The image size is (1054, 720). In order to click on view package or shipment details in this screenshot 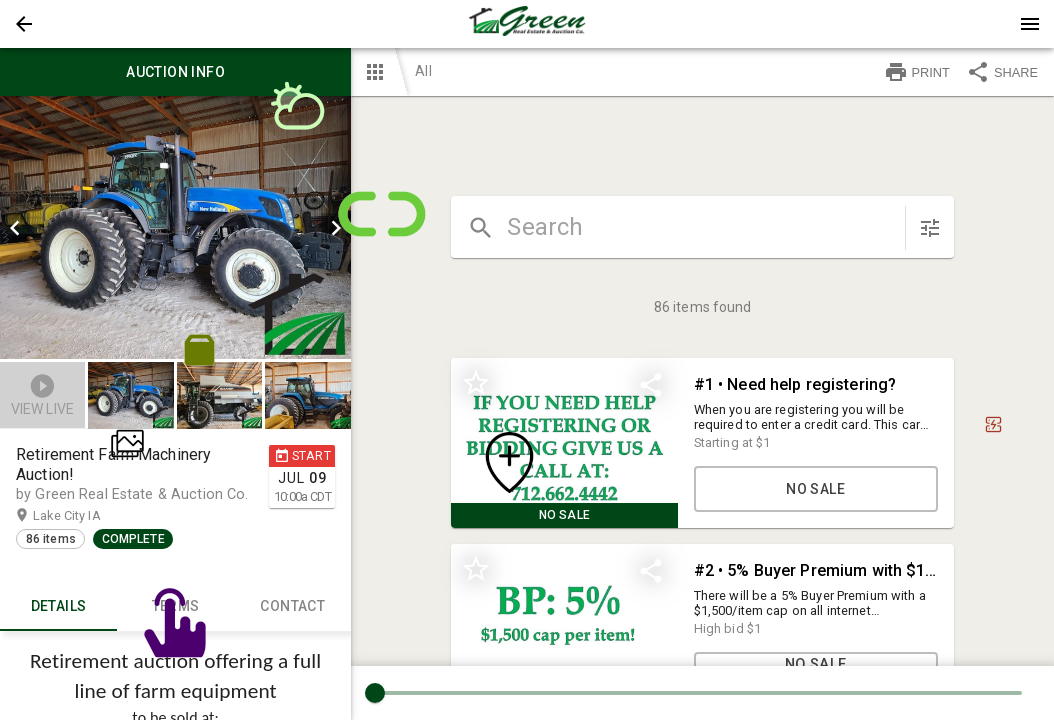, I will do `click(199, 350)`.